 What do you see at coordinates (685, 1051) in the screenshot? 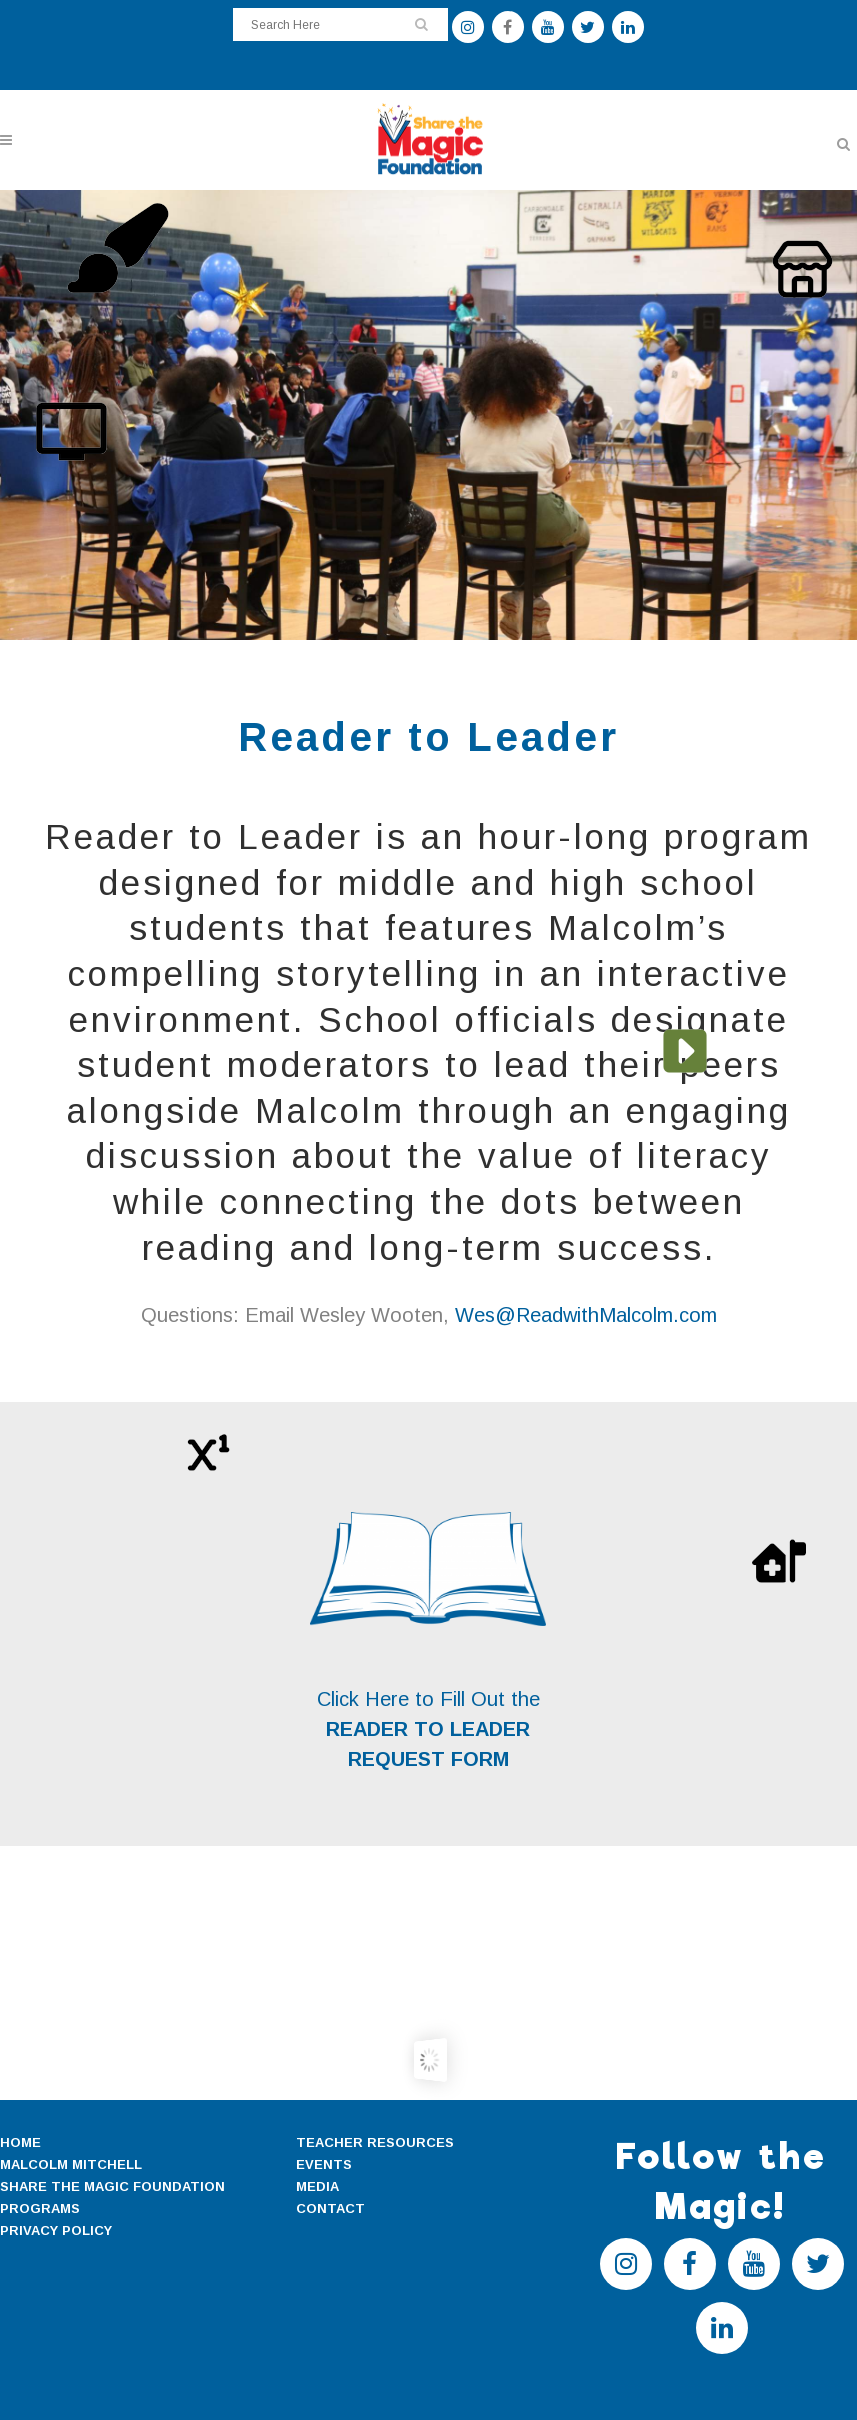
I see `play media or video content` at bounding box center [685, 1051].